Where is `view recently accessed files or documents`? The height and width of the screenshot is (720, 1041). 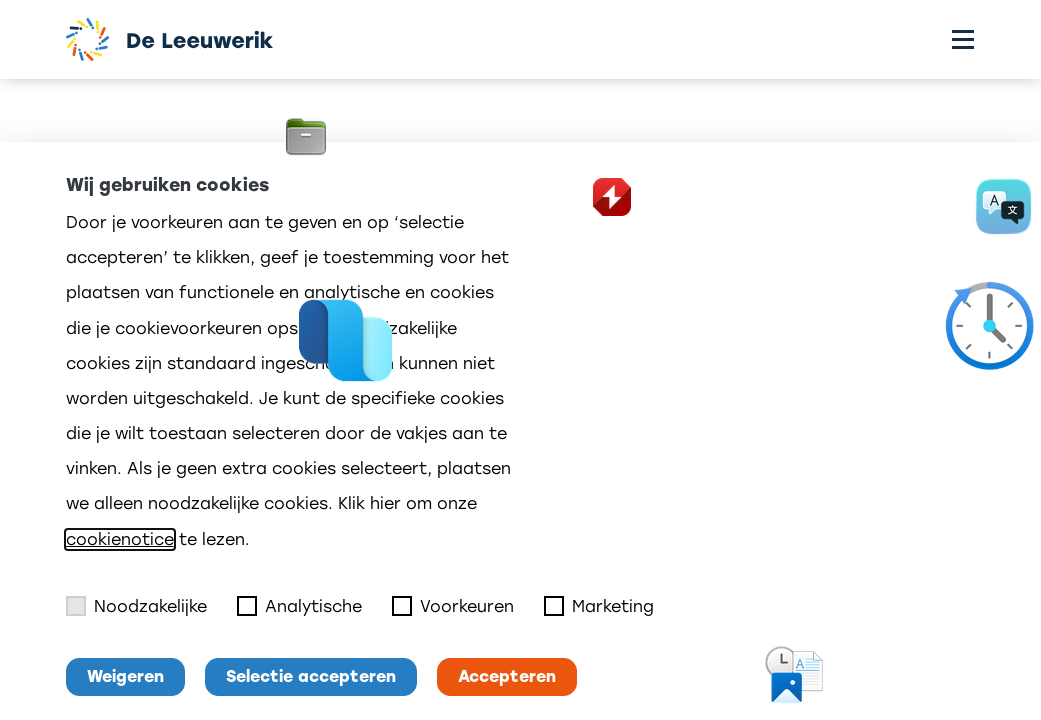
view recently accessed files or documents is located at coordinates (793, 674).